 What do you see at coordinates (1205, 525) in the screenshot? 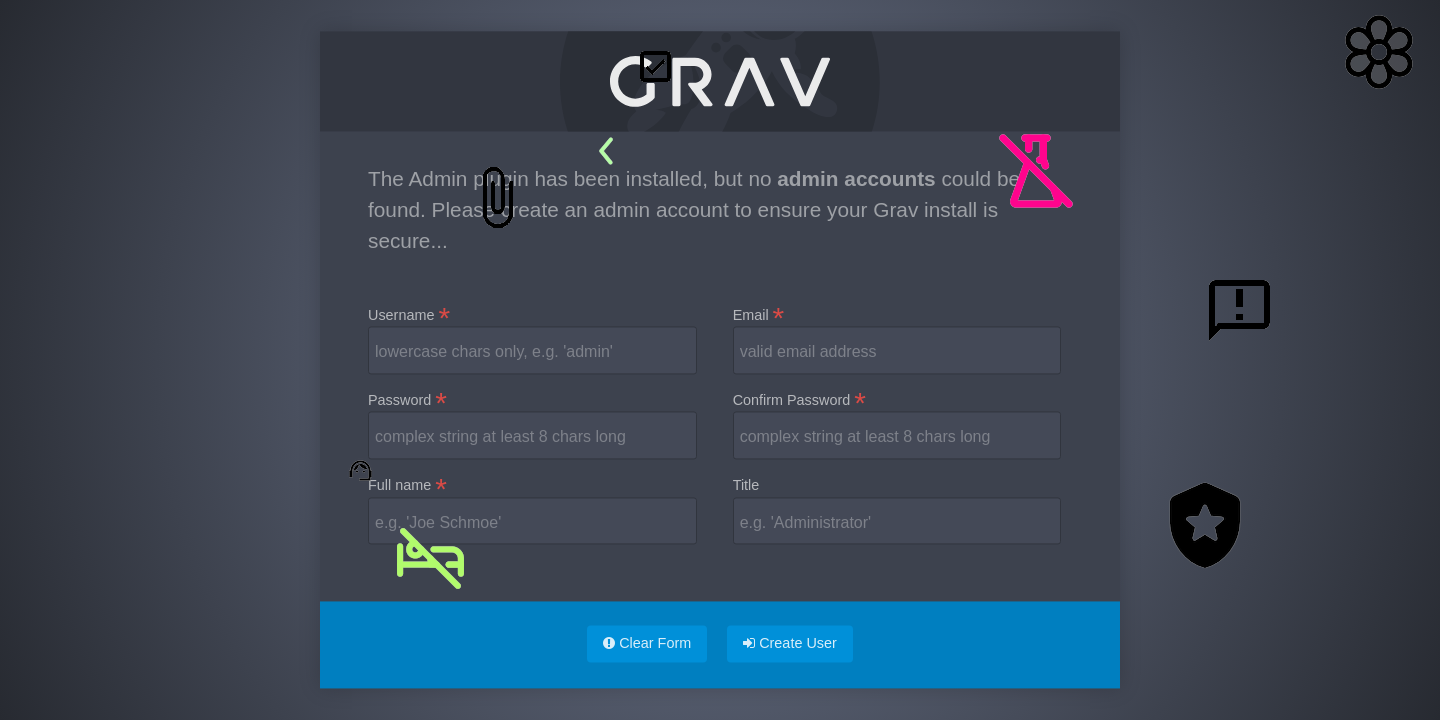
I see `access local police or emergency services` at bounding box center [1205, 525].